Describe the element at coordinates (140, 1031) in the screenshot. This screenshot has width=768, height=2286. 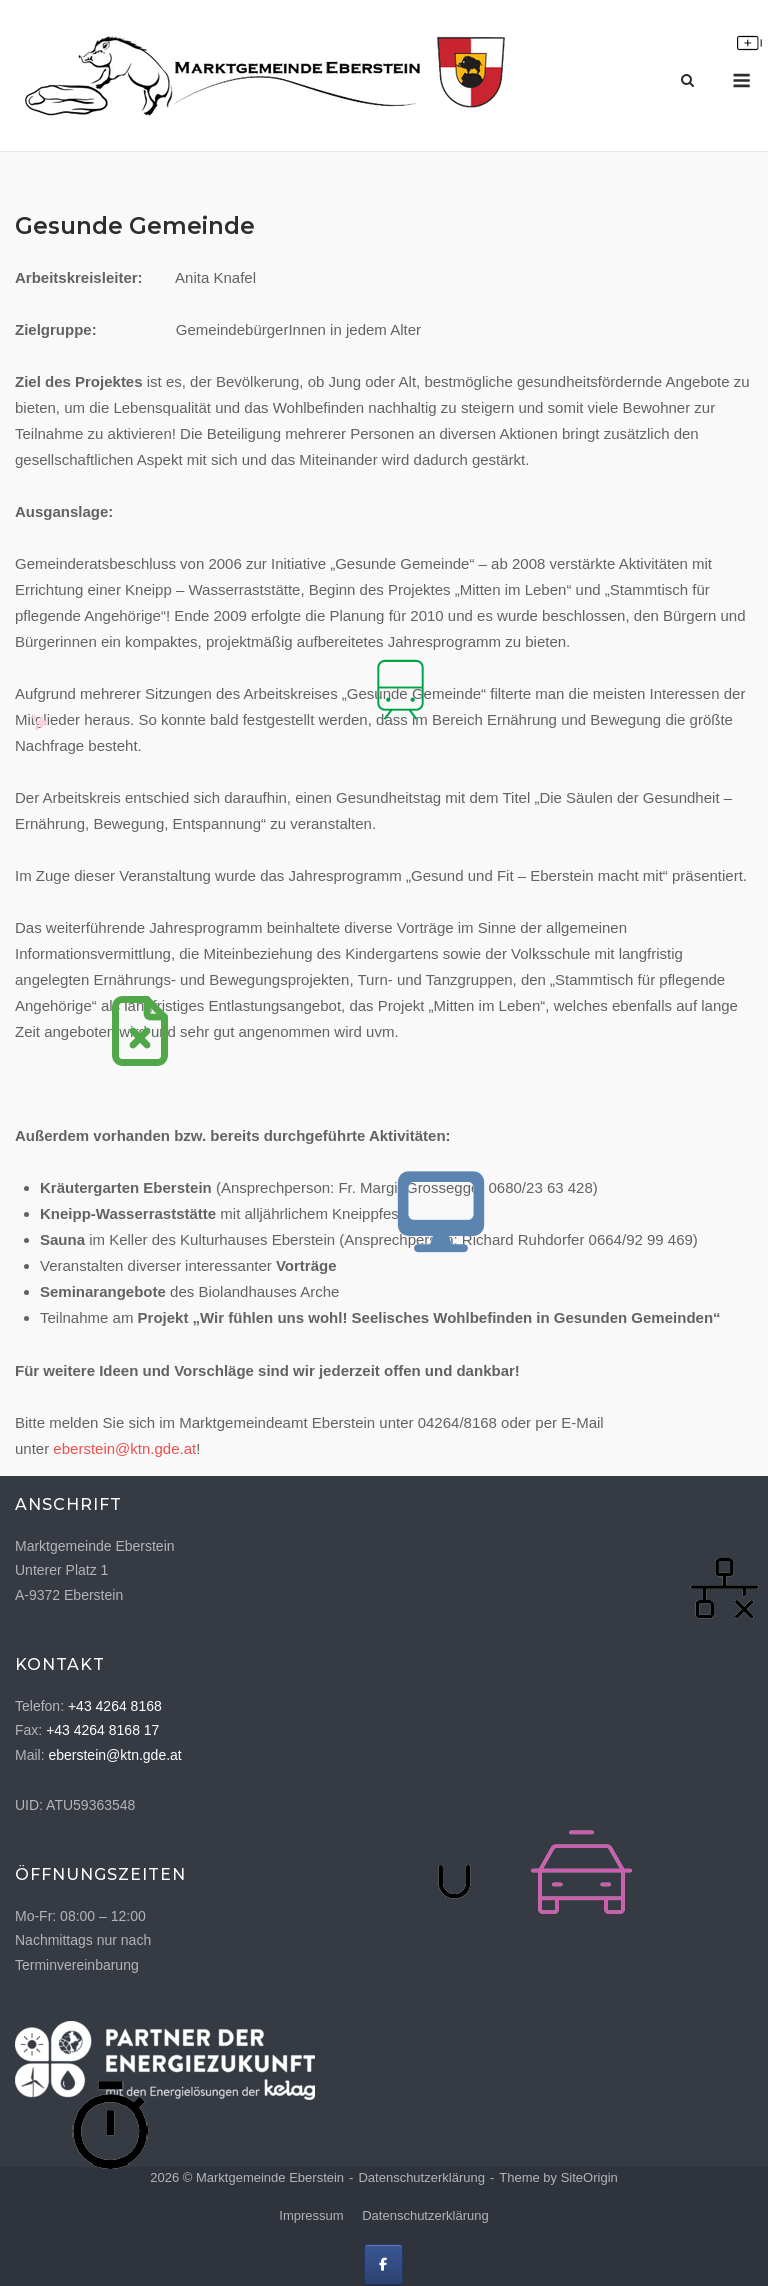
I see `delete or remove a file` at that location.